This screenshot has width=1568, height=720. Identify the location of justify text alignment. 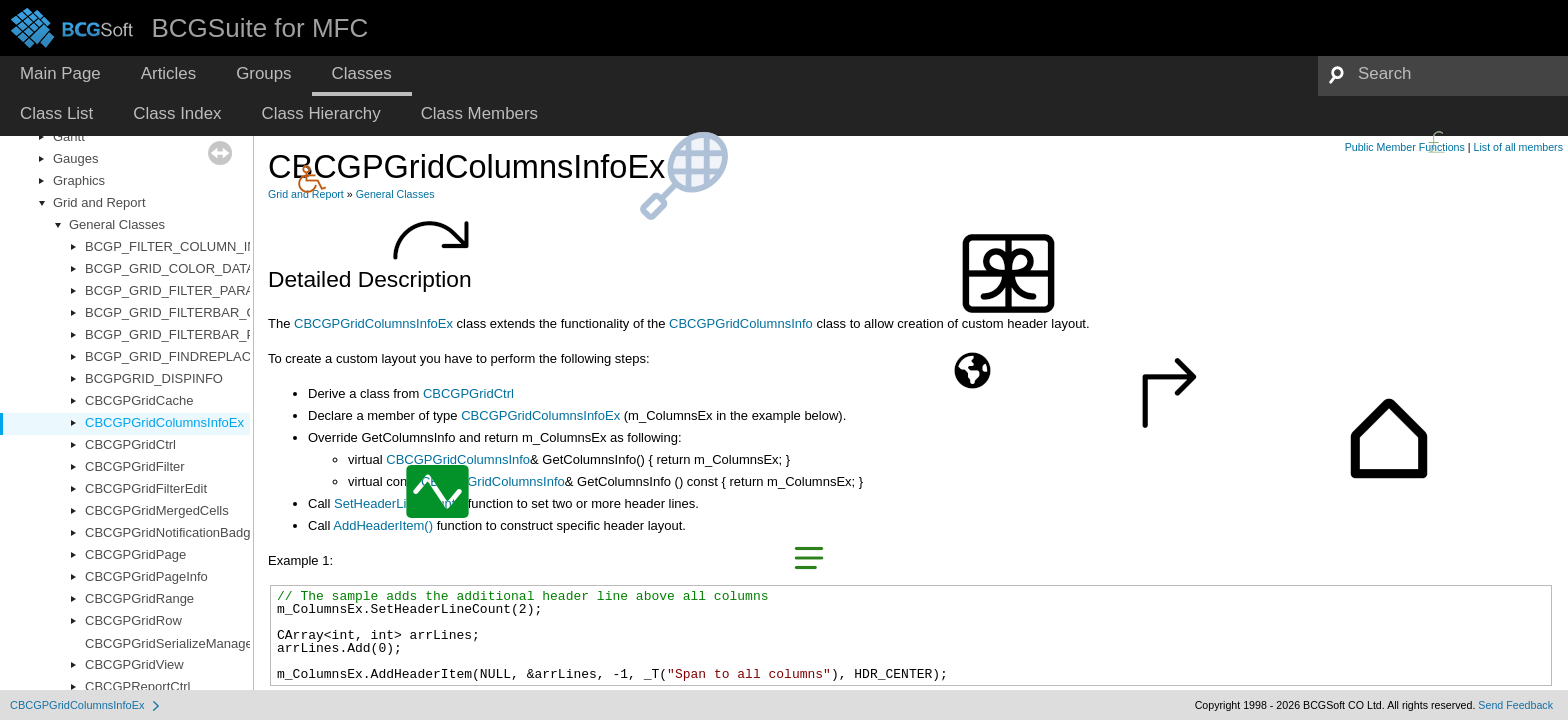
(809, 558).